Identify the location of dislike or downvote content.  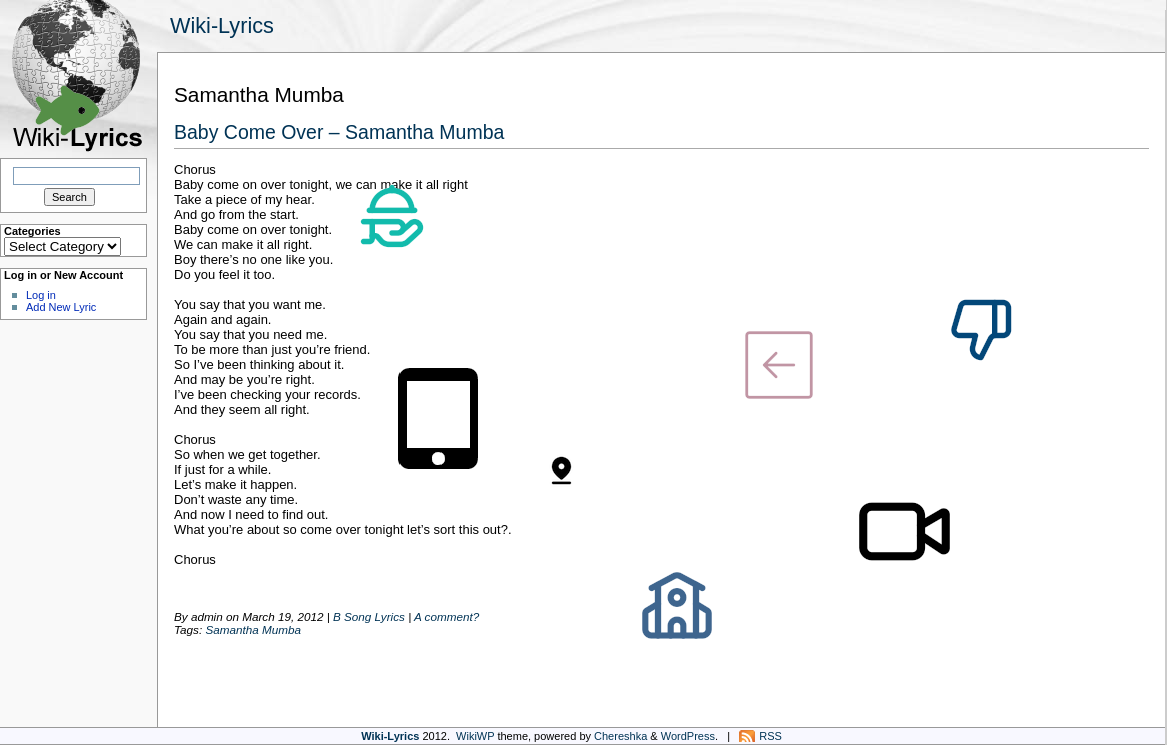
(981, 330).